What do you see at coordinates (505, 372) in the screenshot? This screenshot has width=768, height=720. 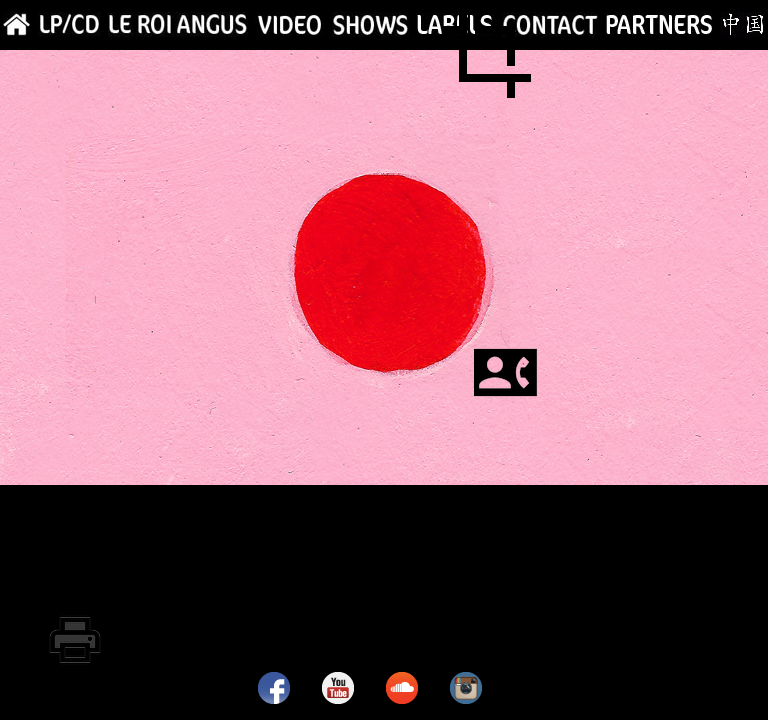 I see `call a contact from your address book` at bounding box center [505, 372].